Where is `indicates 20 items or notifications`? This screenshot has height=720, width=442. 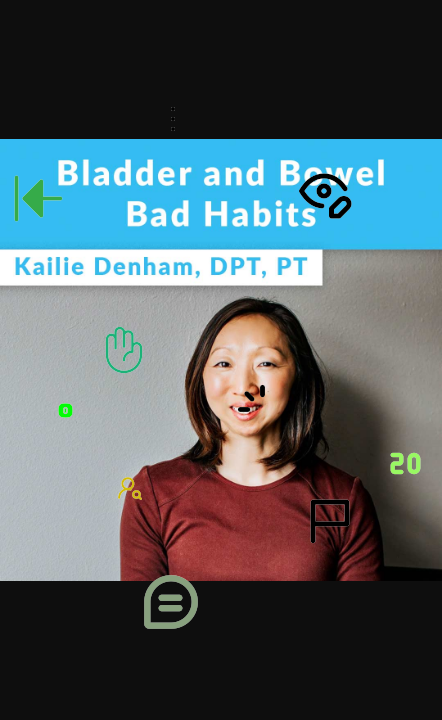 indicates 20 items or notifications is located at coordinates (405, 463).